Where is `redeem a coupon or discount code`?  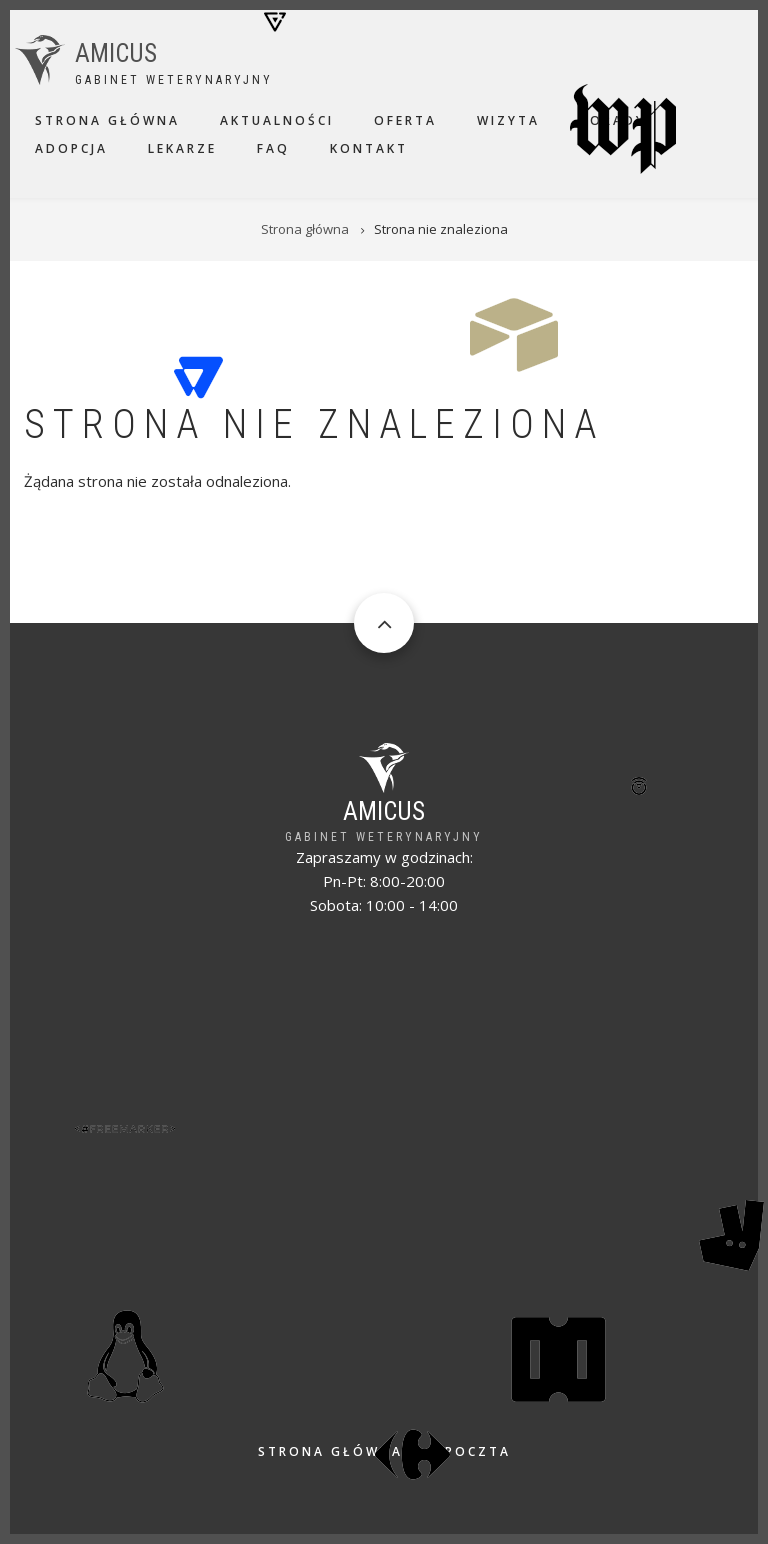
redeem a coupon or discount code is located at coordinates (558, 1359).